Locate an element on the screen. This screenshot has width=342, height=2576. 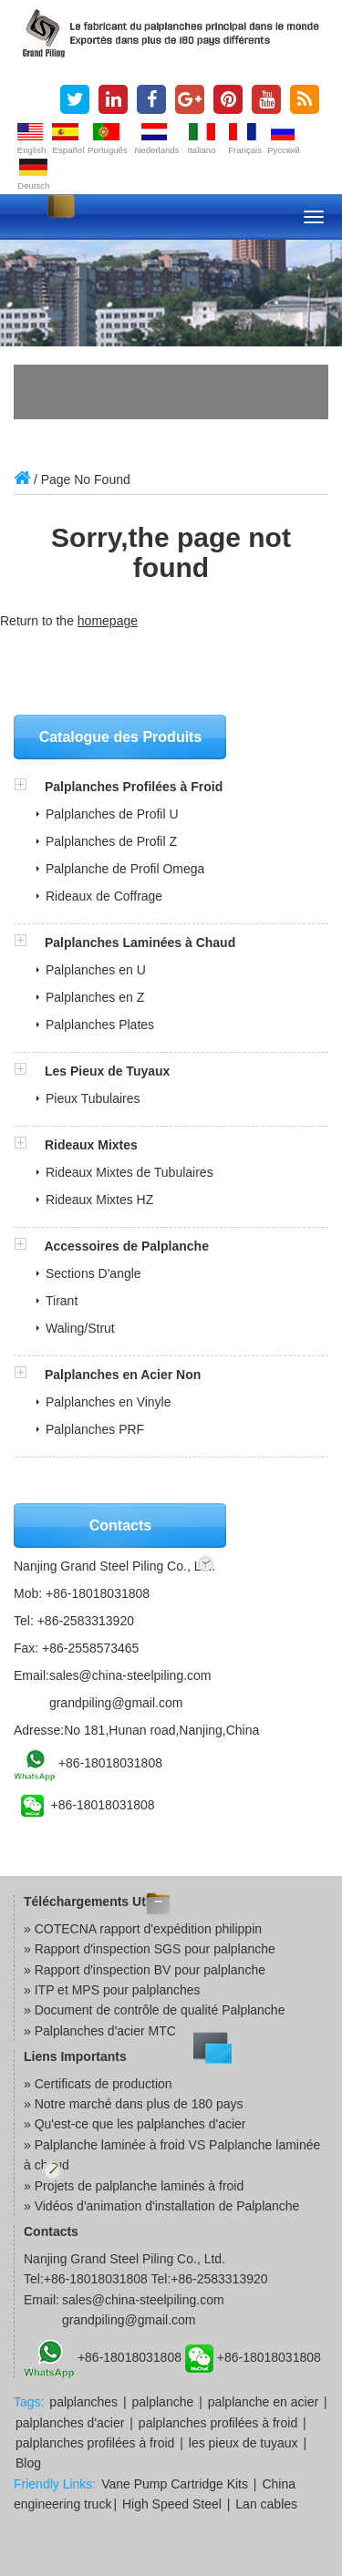
launch emulator application is located at coordinates (212, 2048).